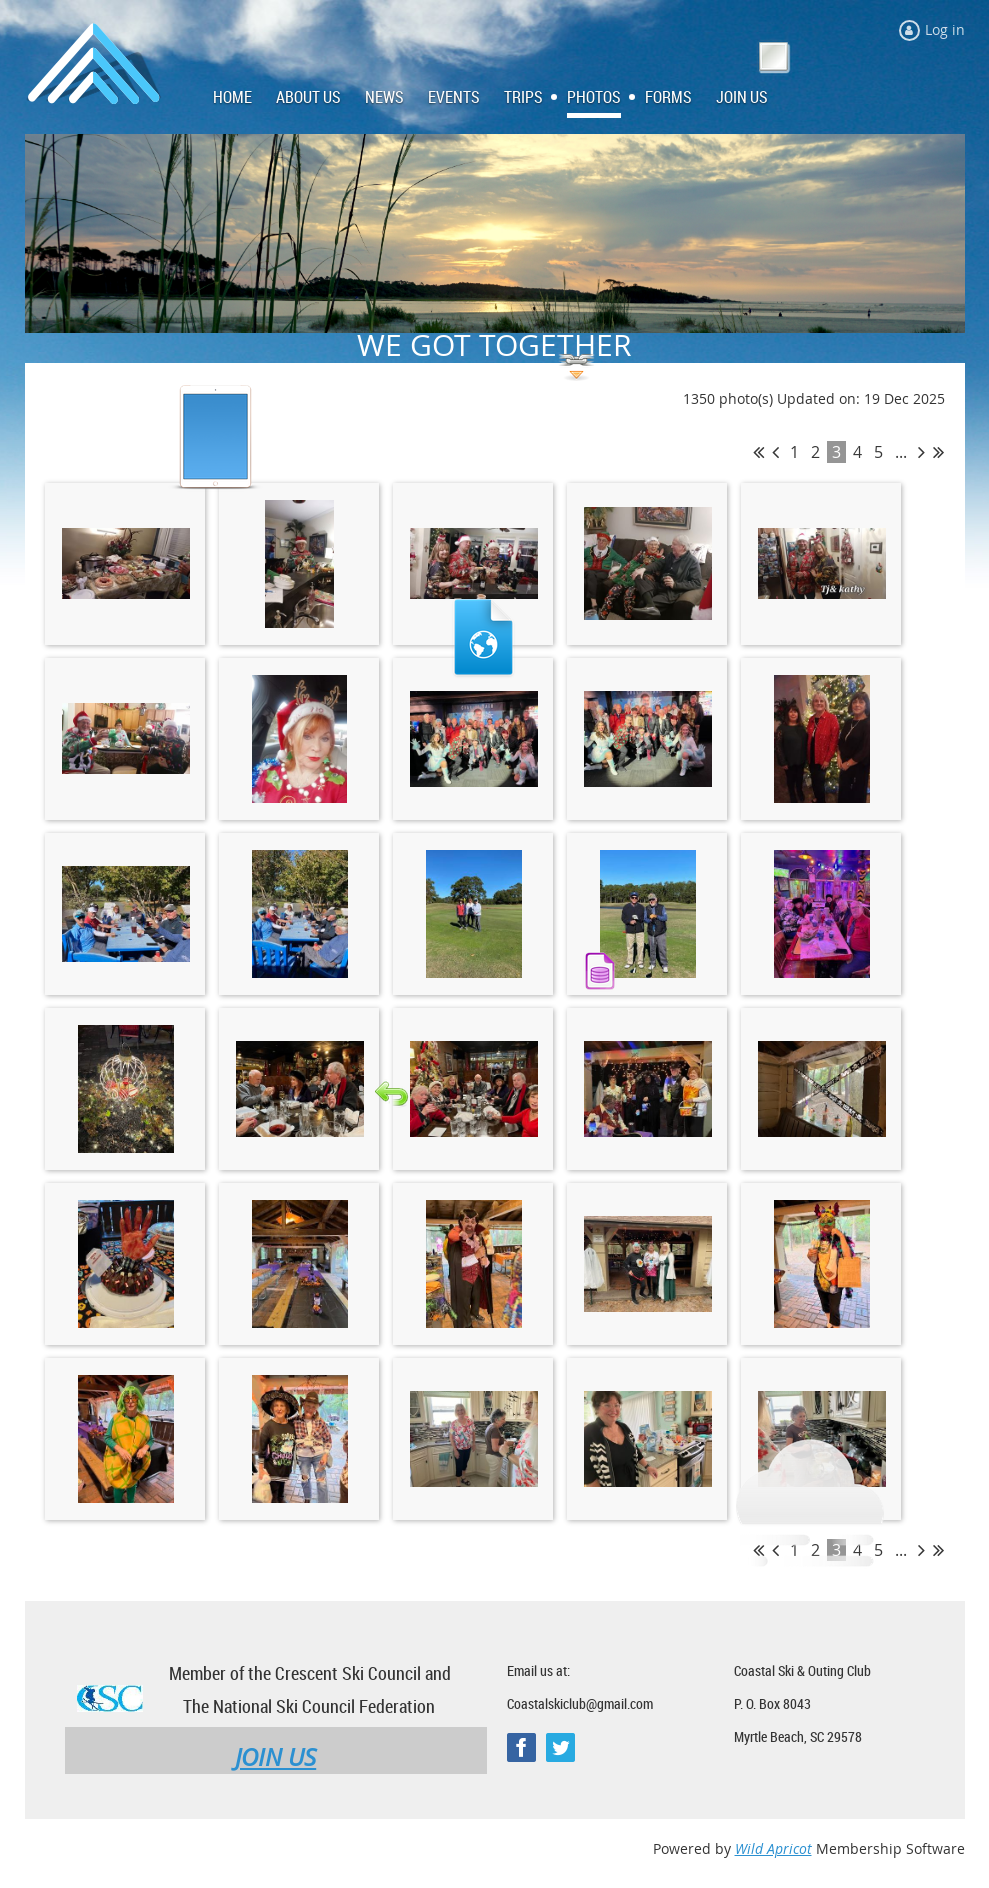 This screenshot has height=1888, width=989. What do you see at coordinates (576, 362) in the screenshot?
I see `insert a hyperlink into content` at bounding box center [576, 362].